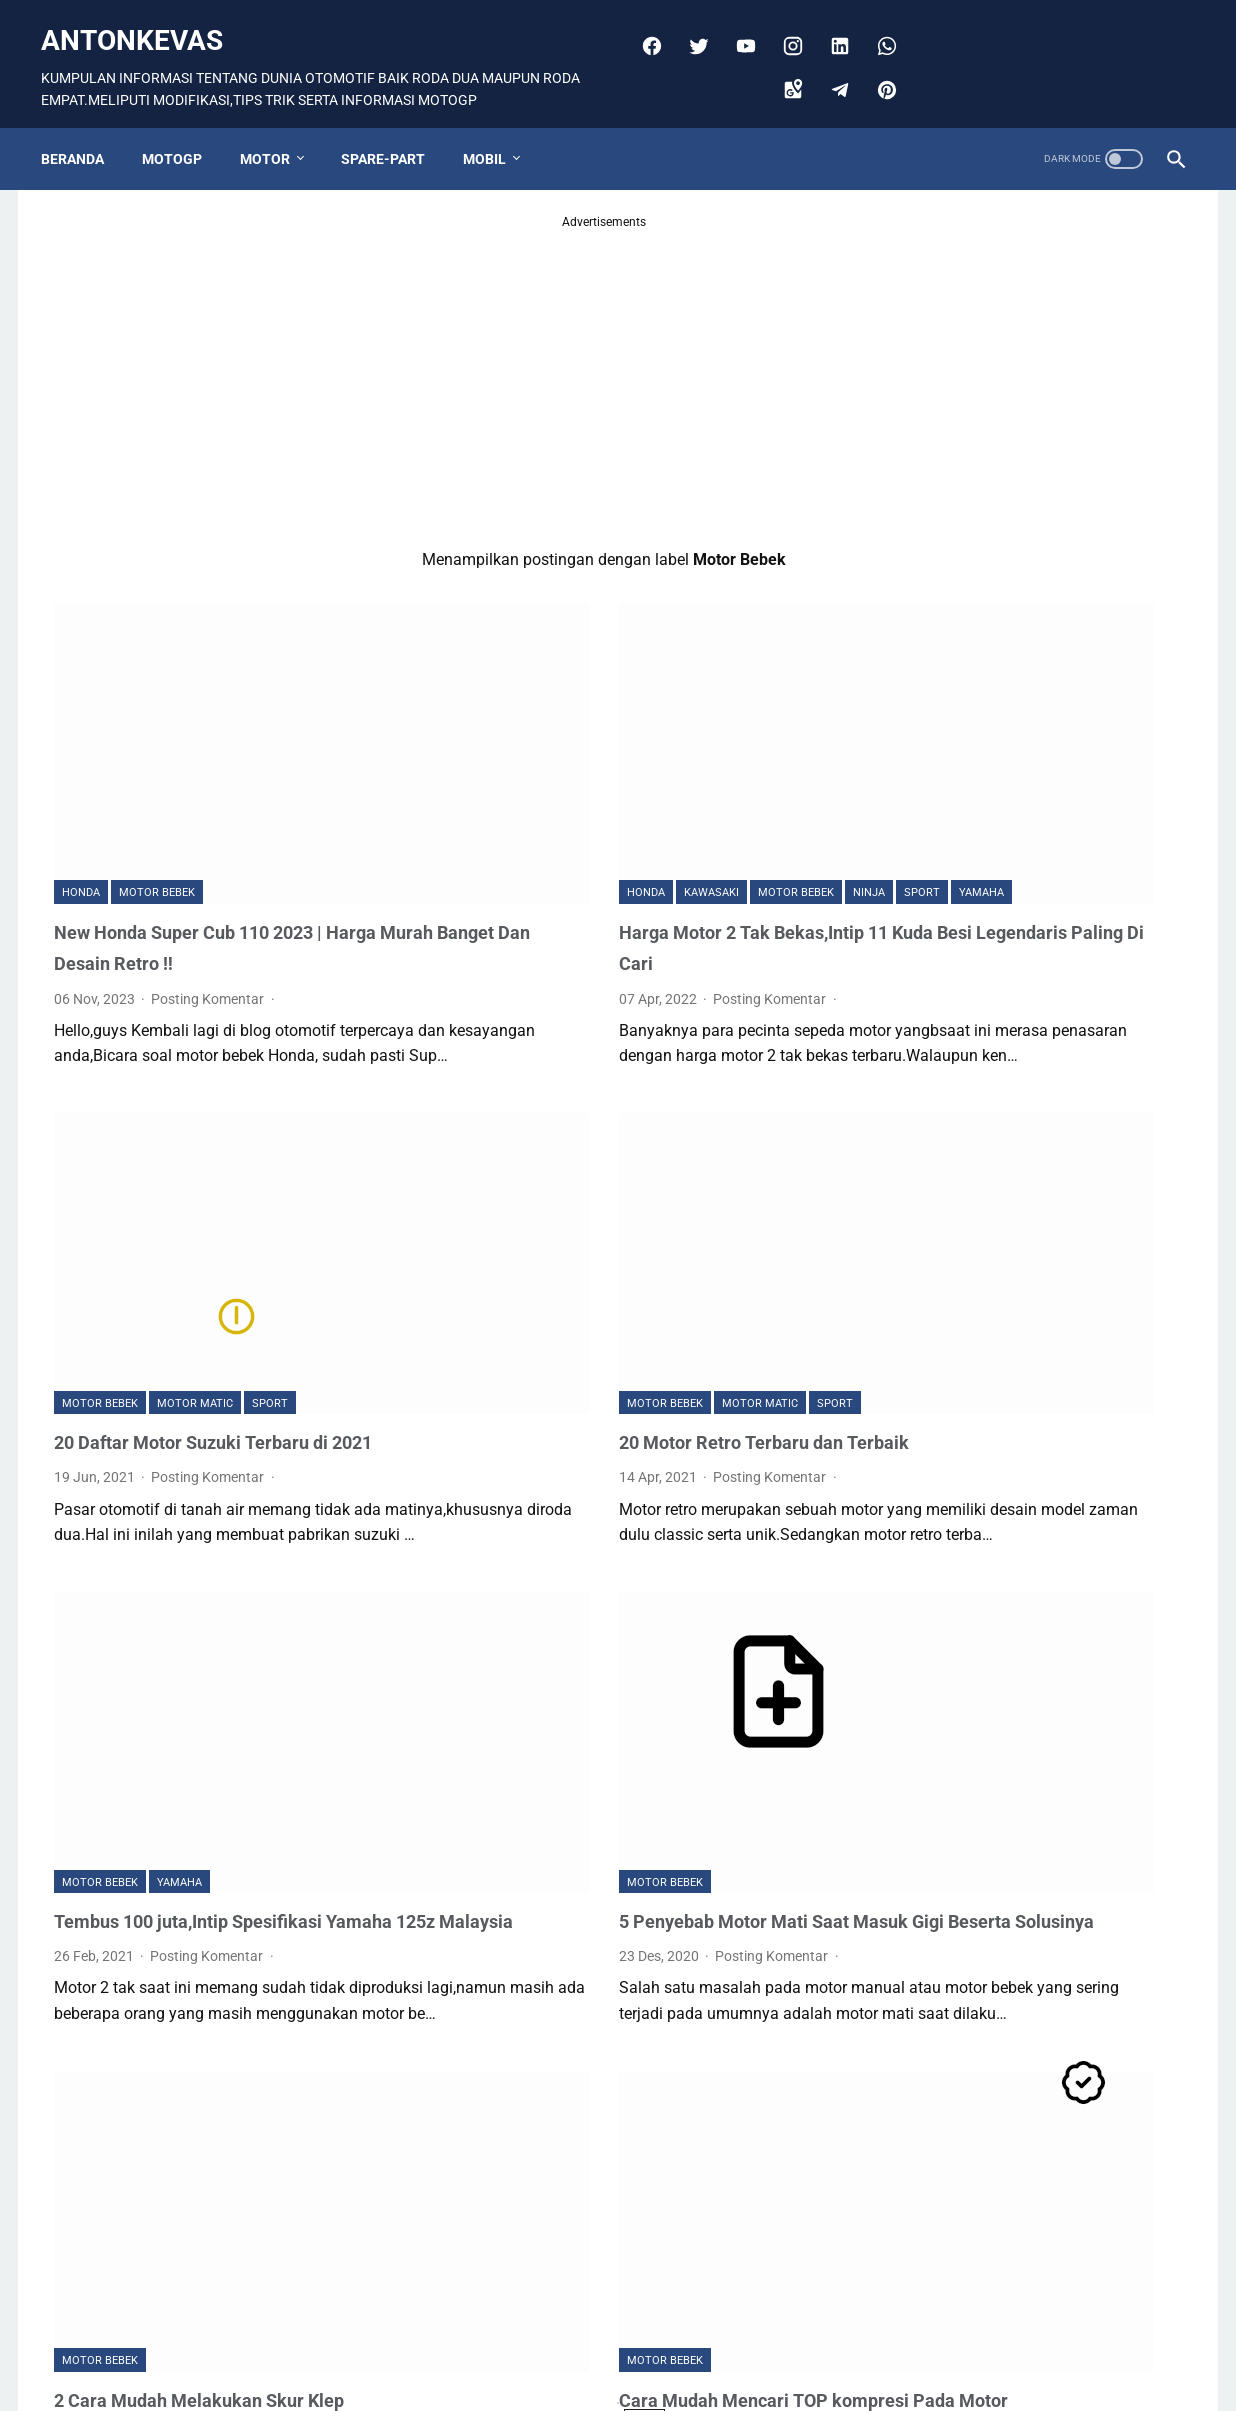  Describe the element at coordinates (1083, 2082) in the screenshot. I see `indicates a verified account or profile` at that location.